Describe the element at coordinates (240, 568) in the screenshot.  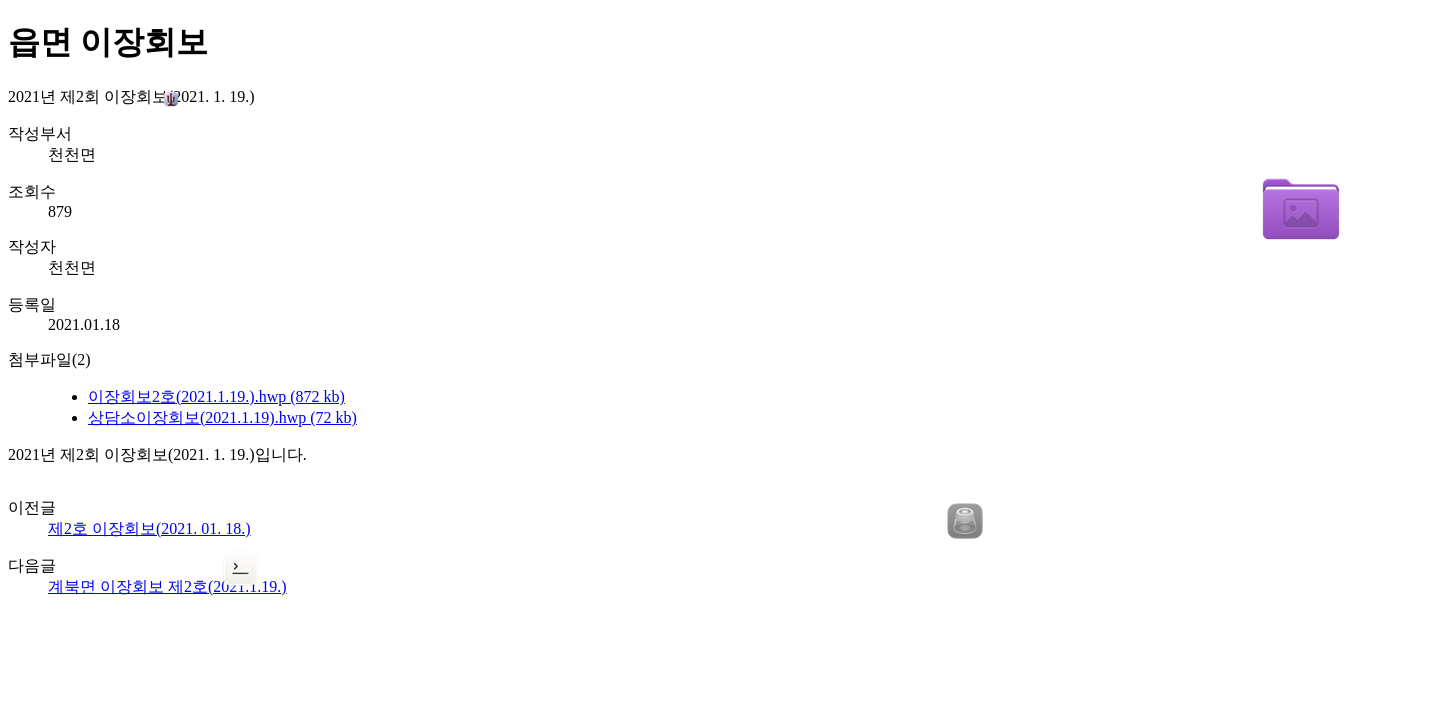
I see `open terminal or command line interface` at that location.